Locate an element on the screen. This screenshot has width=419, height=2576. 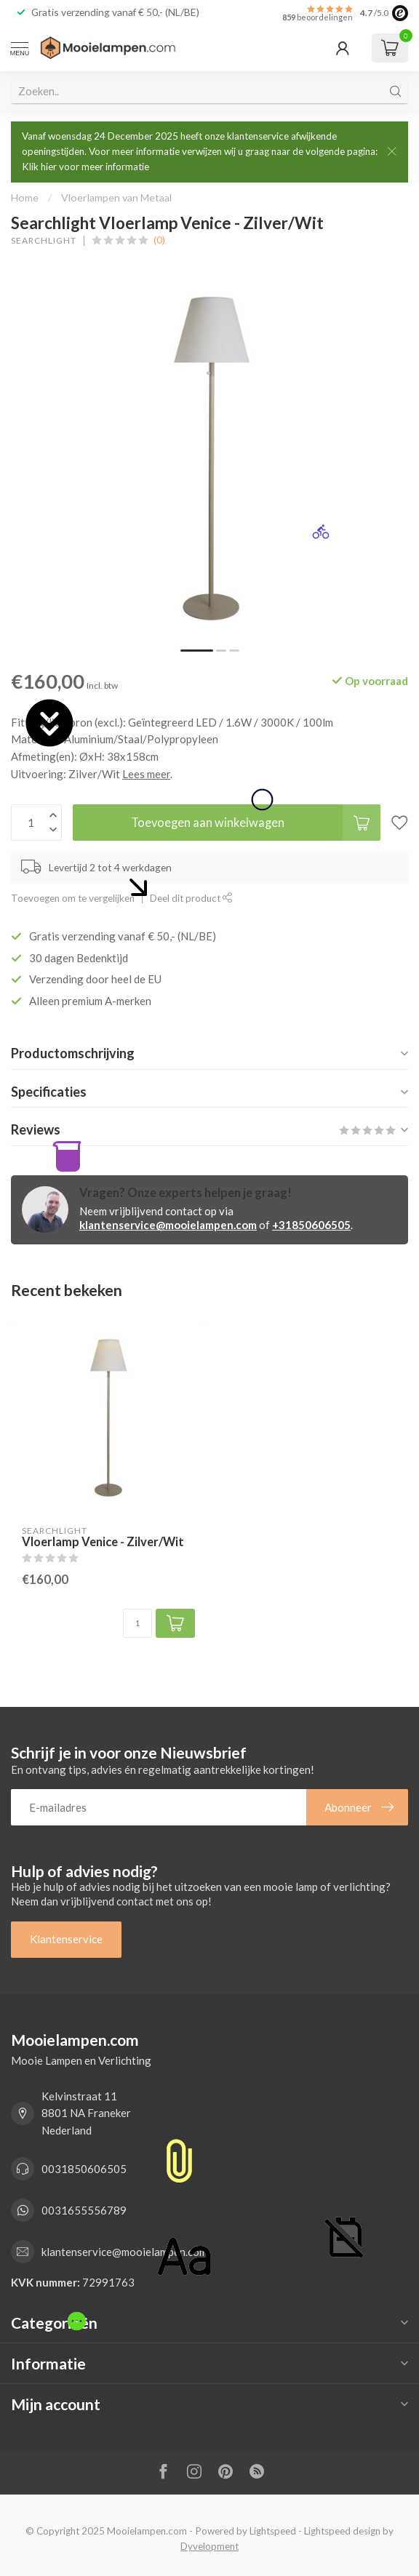
access experimental or beta features is located at coordinates (67, 1156).